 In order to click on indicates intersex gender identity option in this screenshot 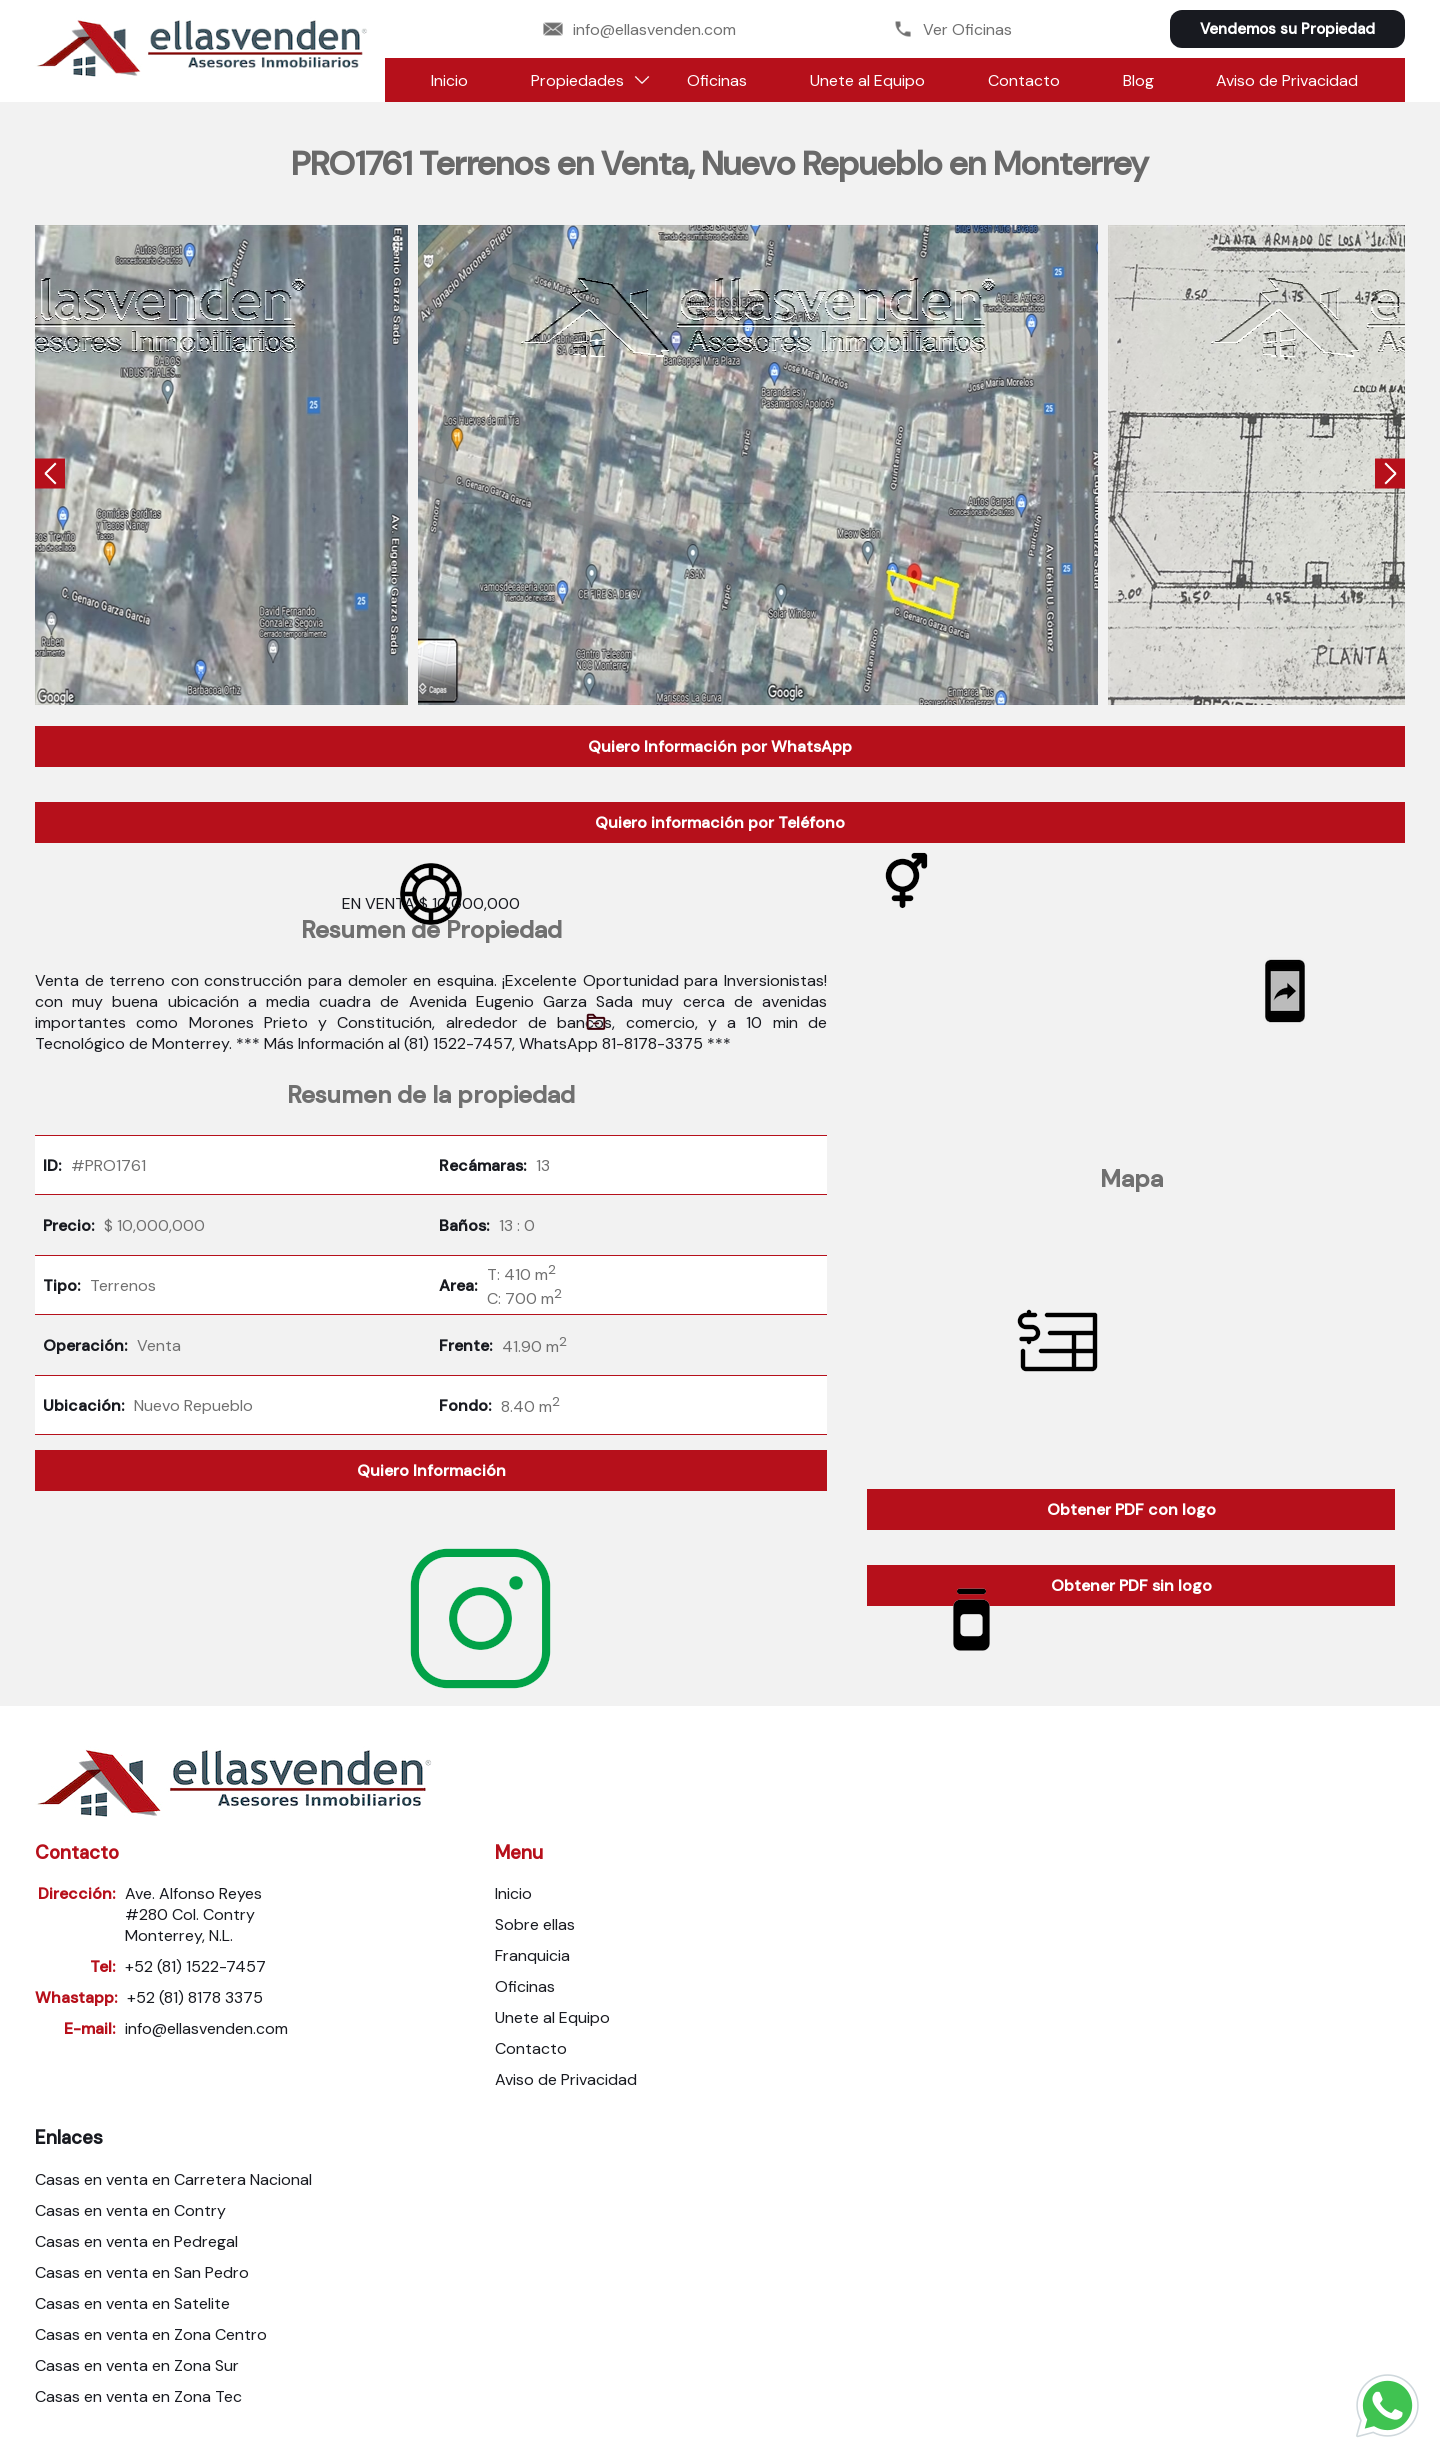, I will do `click(904, 879)`.